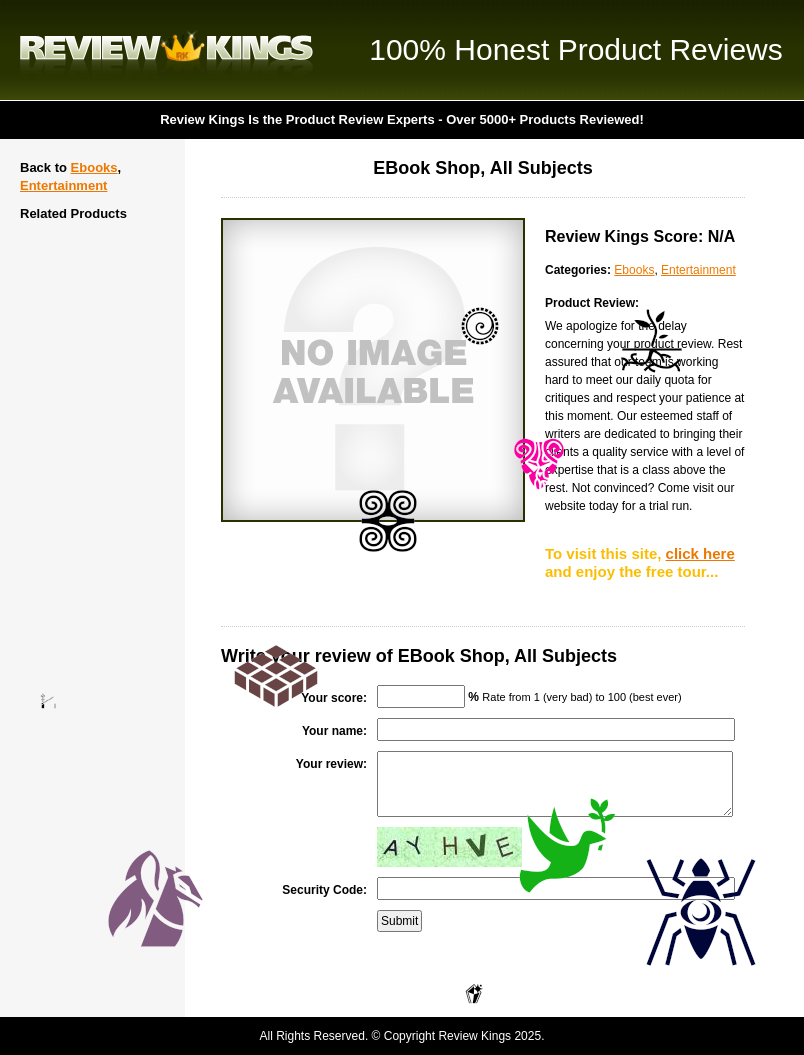  What do you see at coordinates (388, 521) in the screenshot?
I see `dwennimmen adinkra symbol representing humility and strength` at bounding box center [388, 521].